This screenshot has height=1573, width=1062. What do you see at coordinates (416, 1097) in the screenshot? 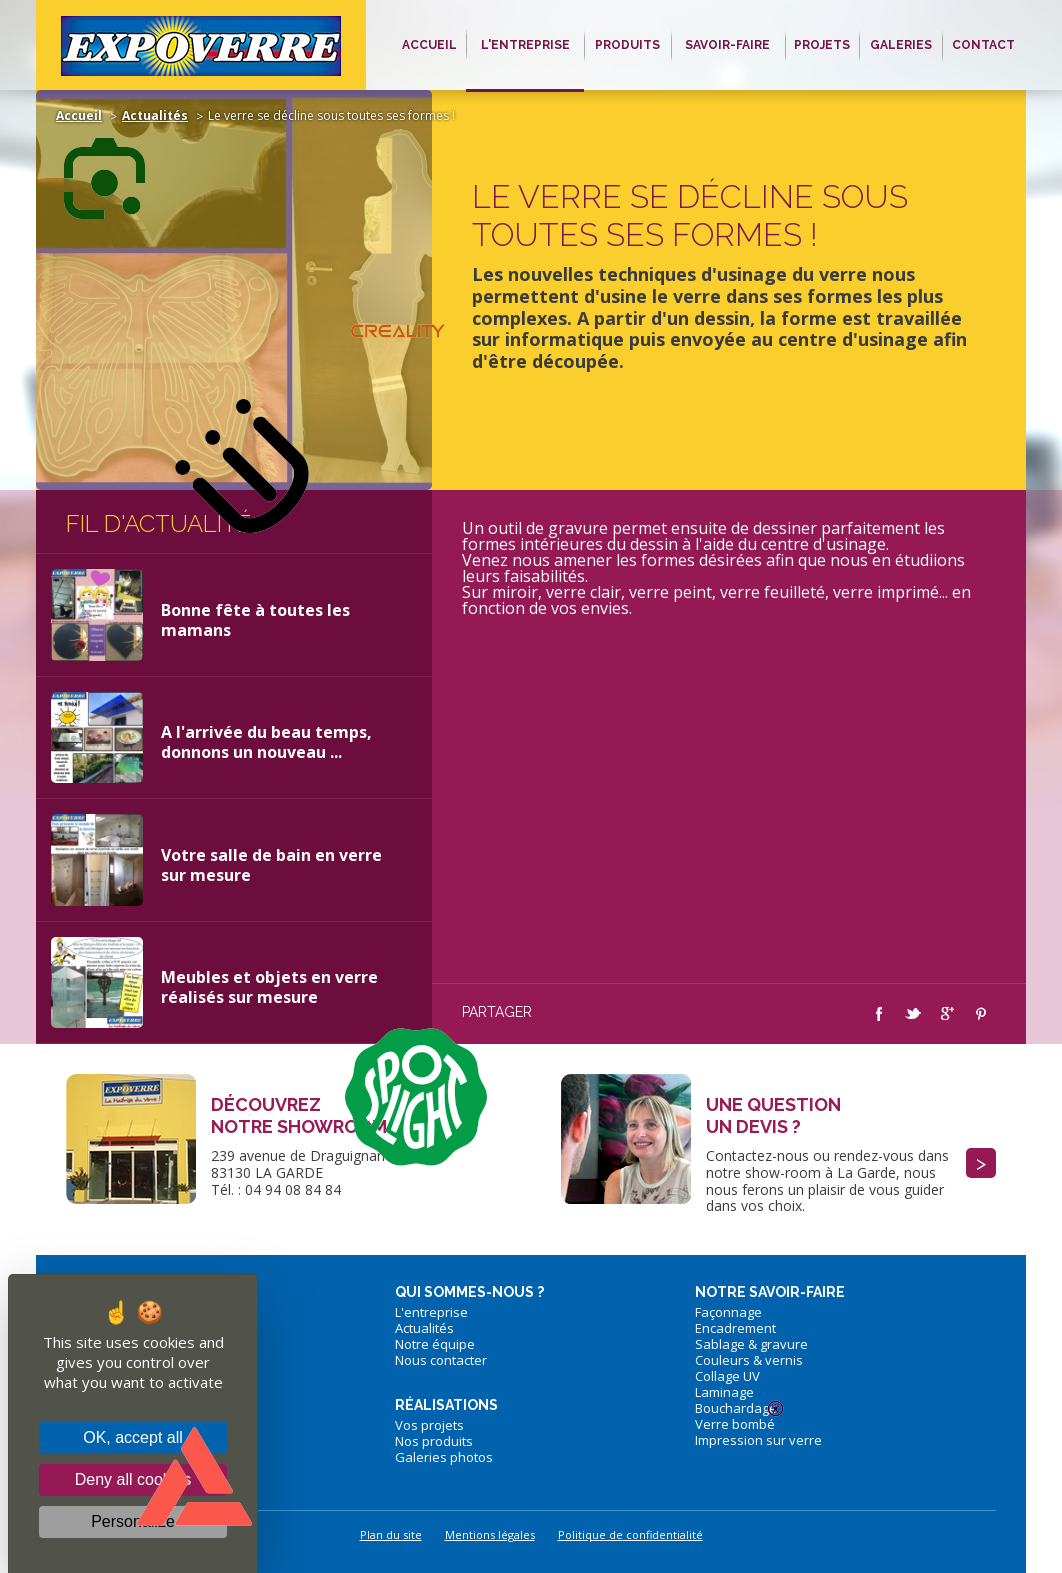
I see `spotlight app logo` at bounding box center [416, 1097].